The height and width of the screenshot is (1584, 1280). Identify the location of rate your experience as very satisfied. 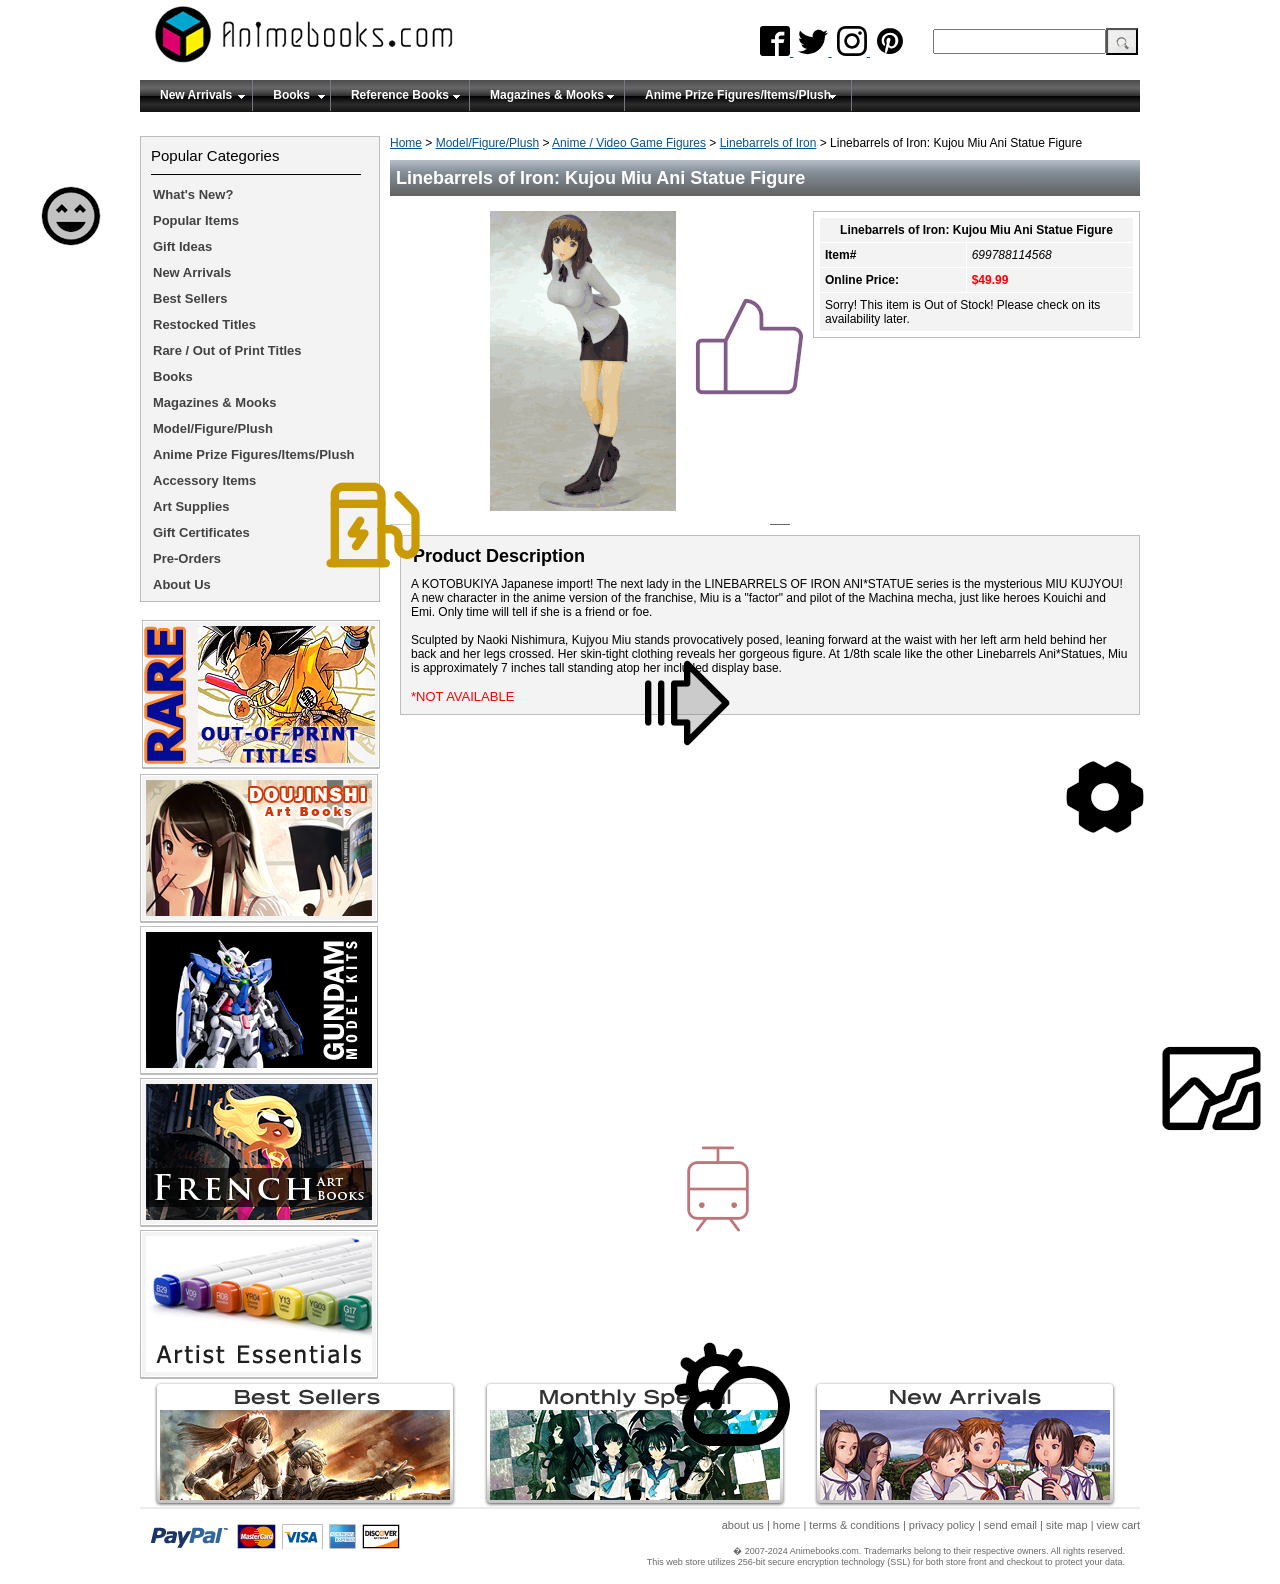
(71, 216).